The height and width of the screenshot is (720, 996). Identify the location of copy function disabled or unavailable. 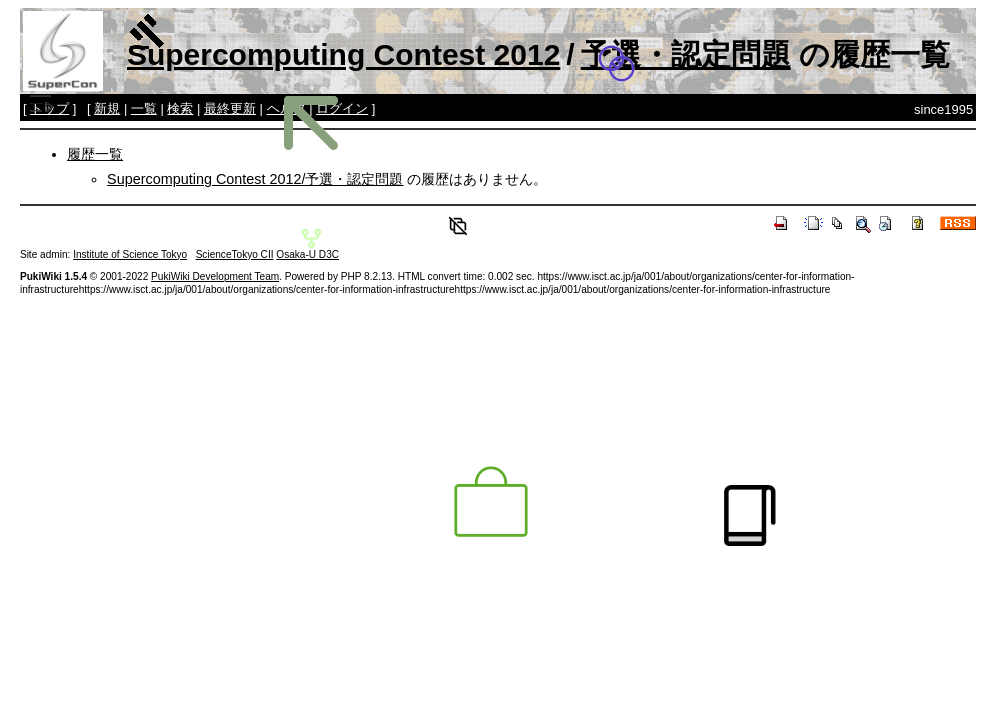
(458, 226).